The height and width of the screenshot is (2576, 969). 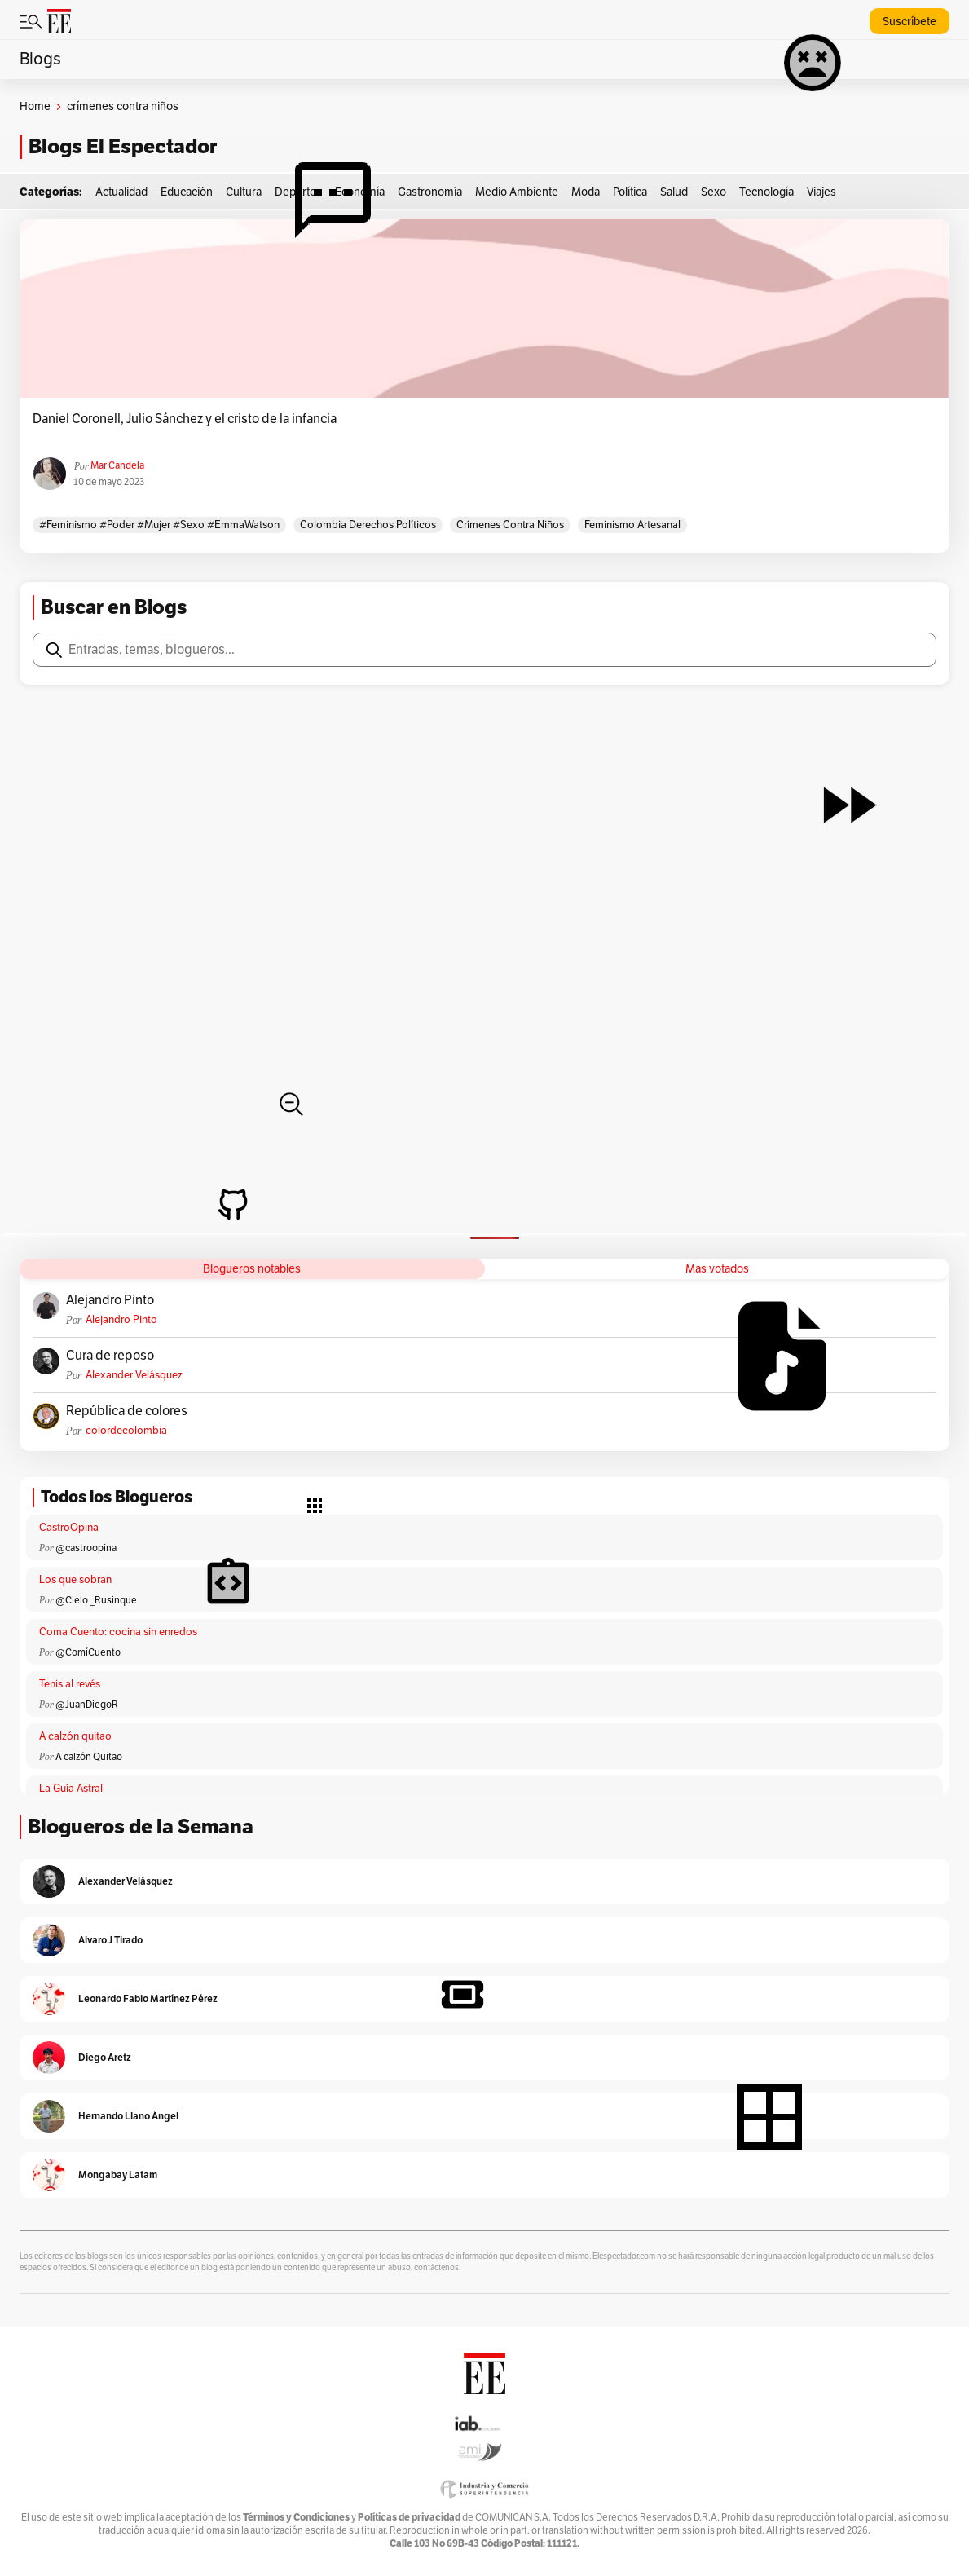 I want to click on skip forward in media playback, so click(x=848, y=805).